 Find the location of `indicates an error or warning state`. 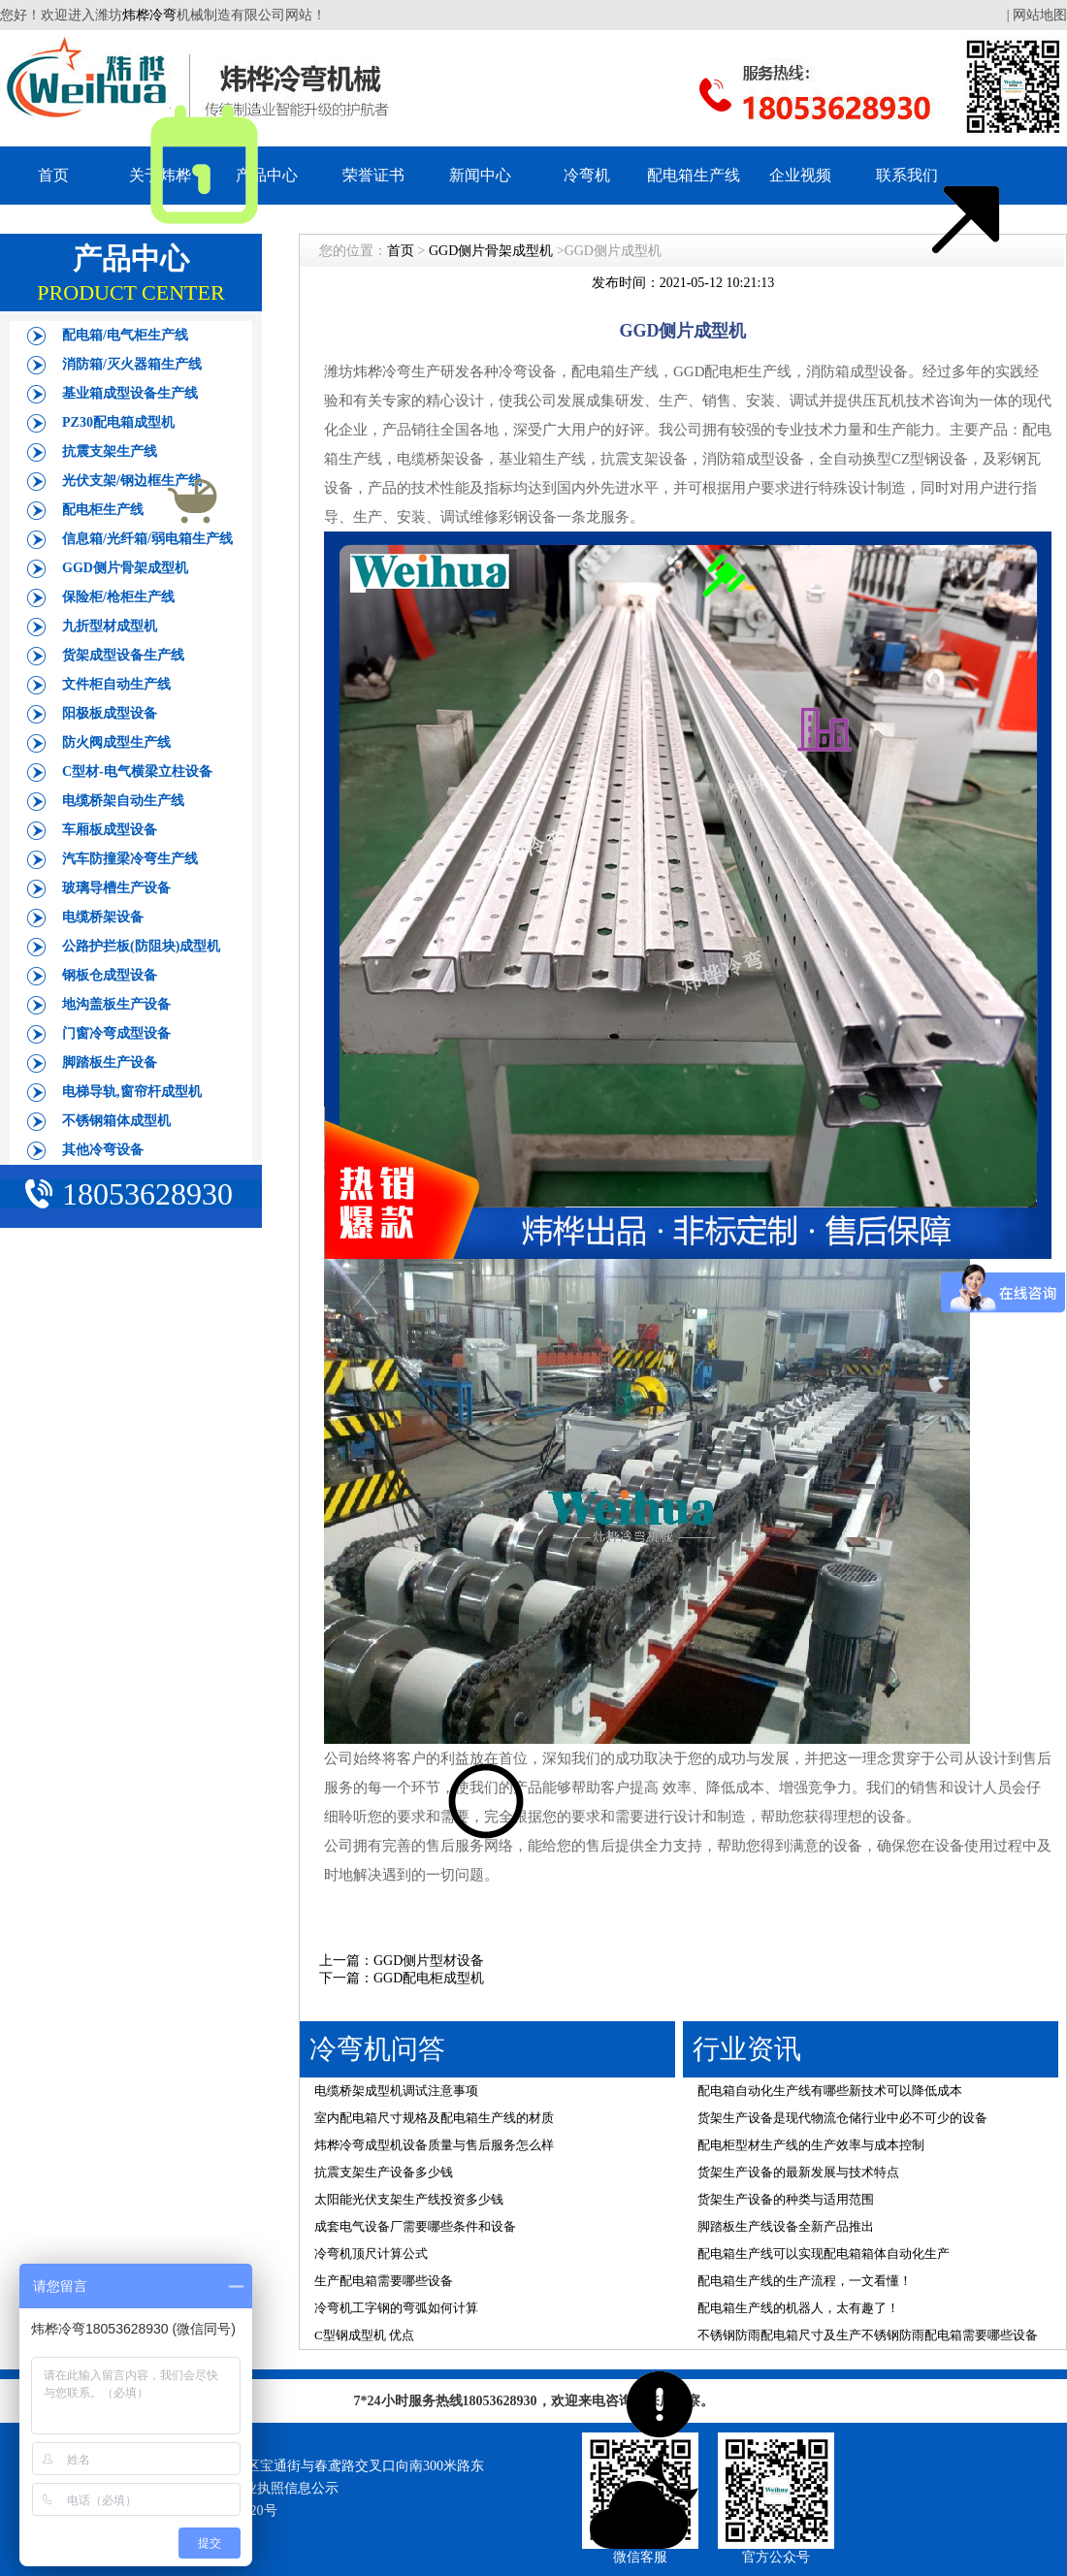

indicates an error or warning state is located at coordinates (660, 2404).